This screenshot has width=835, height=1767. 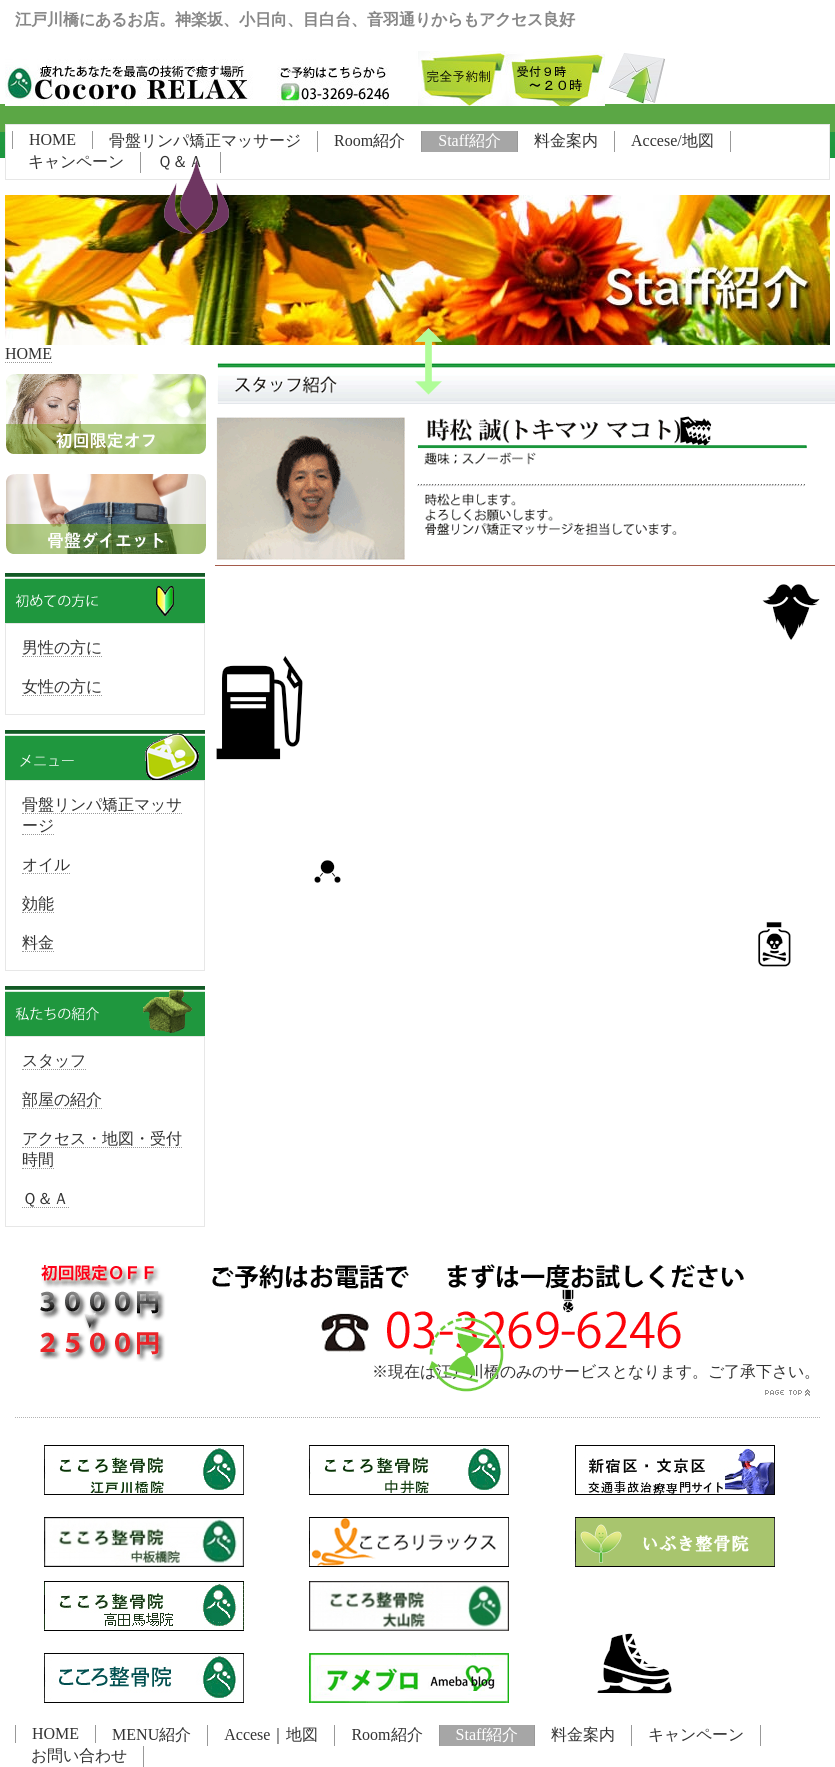 What do you see at coordinates (196, 196) in the screenshot?
I see `indicates trending or hot content` at bounding box center [196, 196].